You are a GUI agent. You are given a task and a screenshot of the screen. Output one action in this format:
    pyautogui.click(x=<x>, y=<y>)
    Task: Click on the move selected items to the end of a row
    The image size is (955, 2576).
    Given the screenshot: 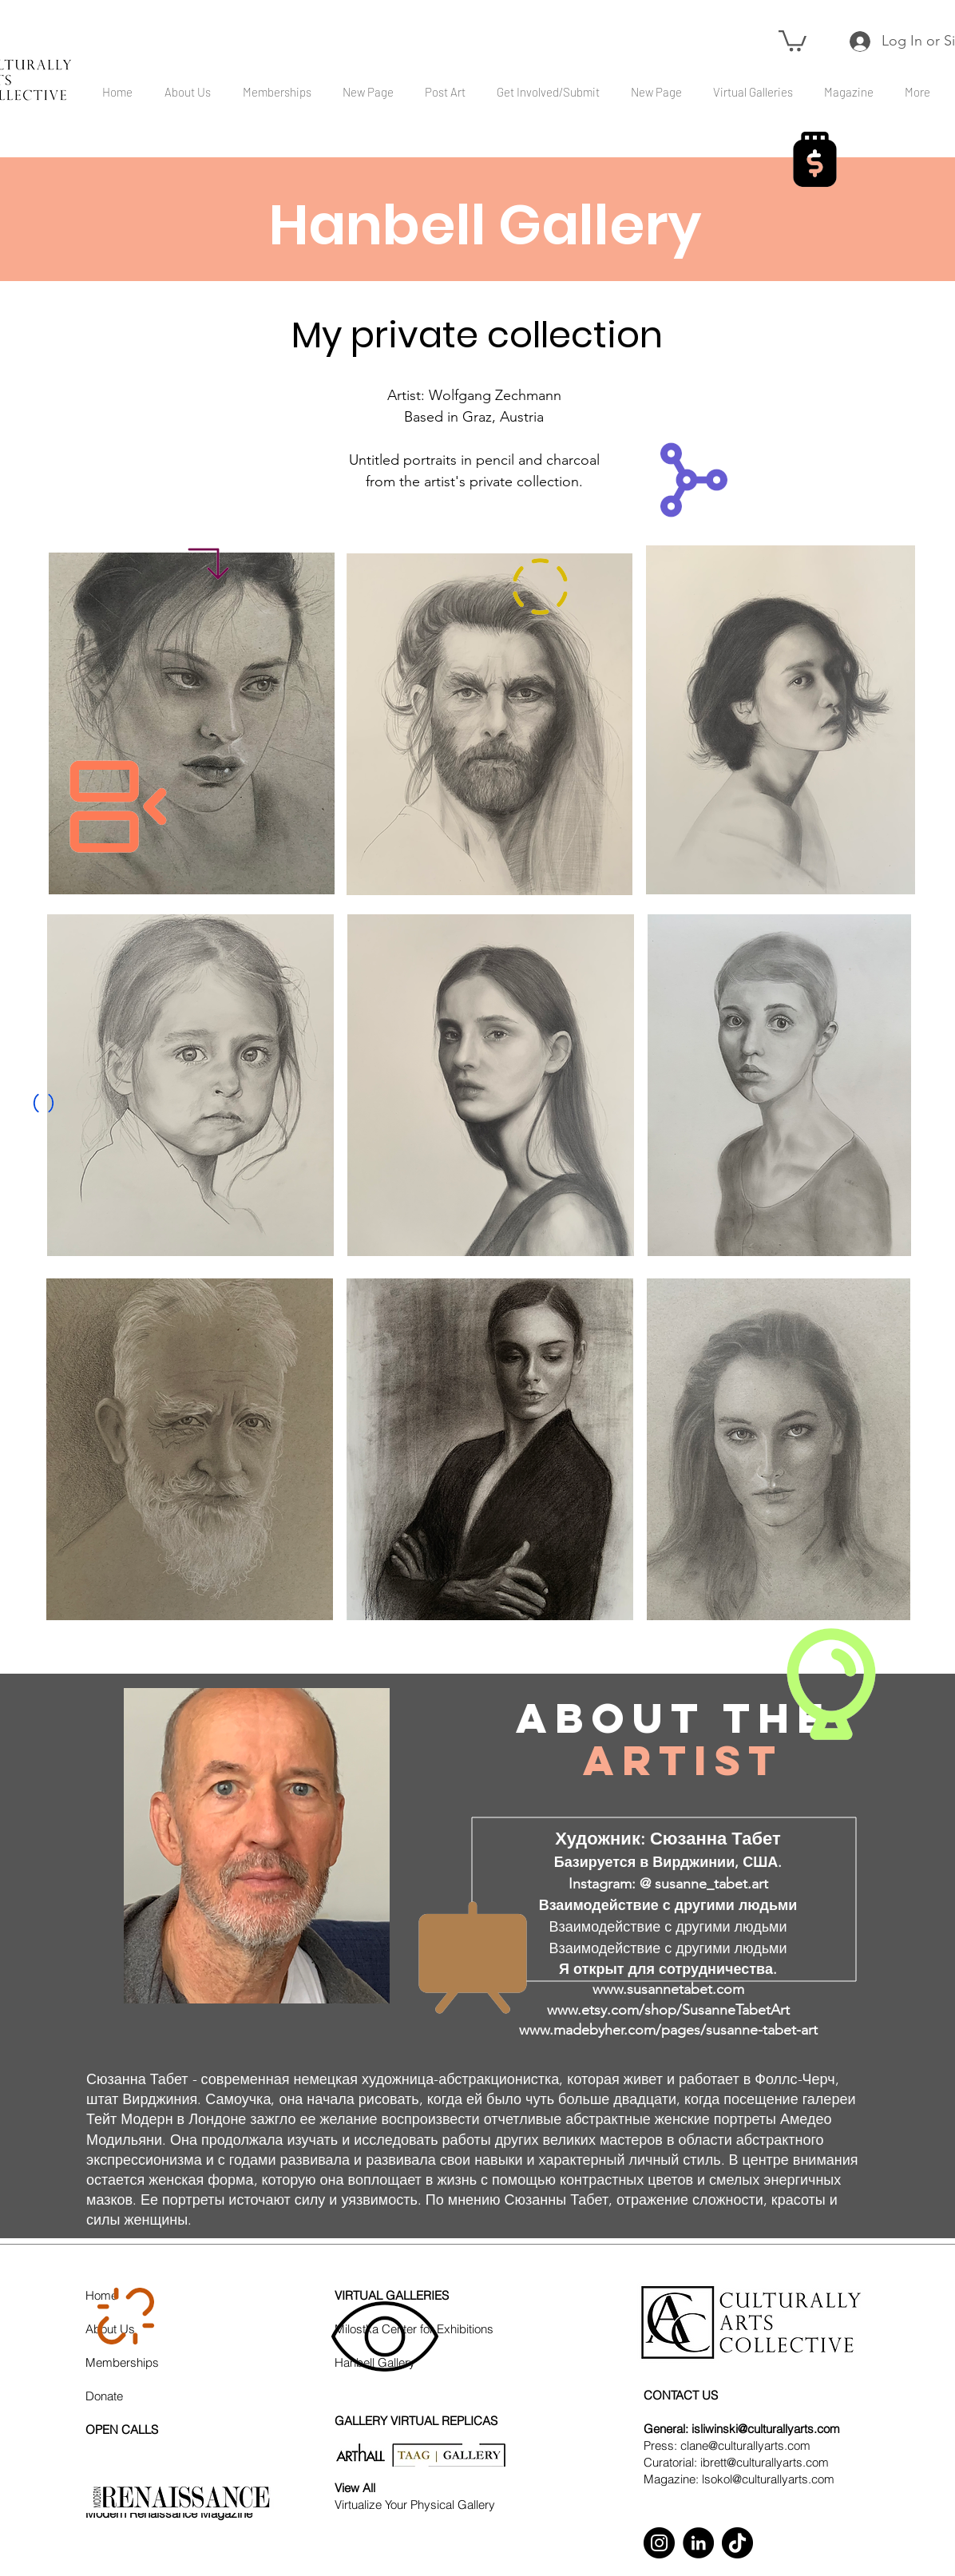 What is the action you would take?
    pyautogui.click(x=116, y=806)
    